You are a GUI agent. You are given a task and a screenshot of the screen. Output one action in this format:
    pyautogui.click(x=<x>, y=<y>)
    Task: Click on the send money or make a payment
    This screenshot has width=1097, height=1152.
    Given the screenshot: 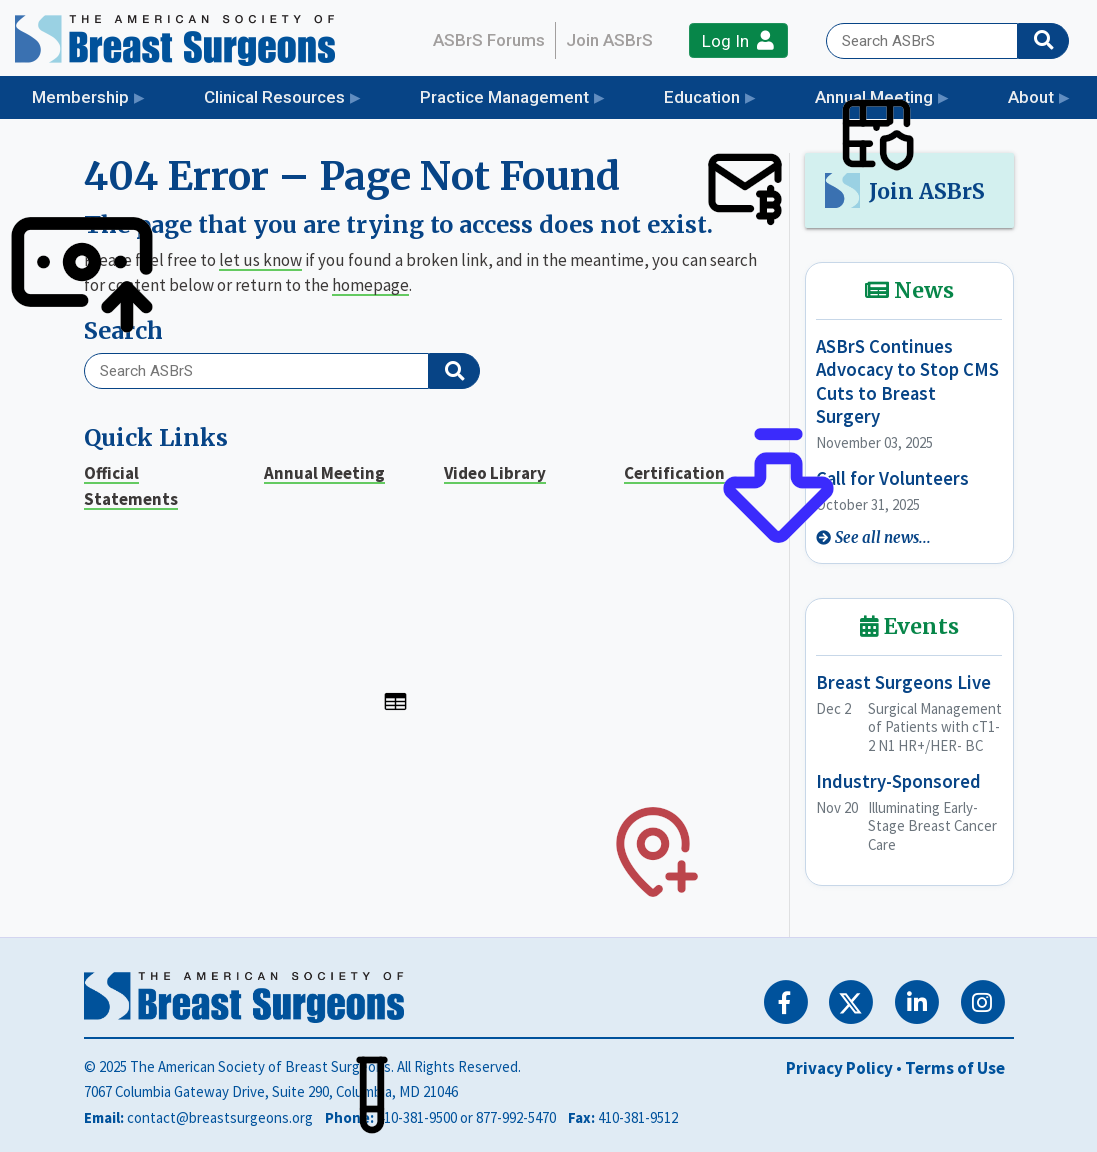 What is the action you would take?
    pyautogui.click(x=82, y=262)
    